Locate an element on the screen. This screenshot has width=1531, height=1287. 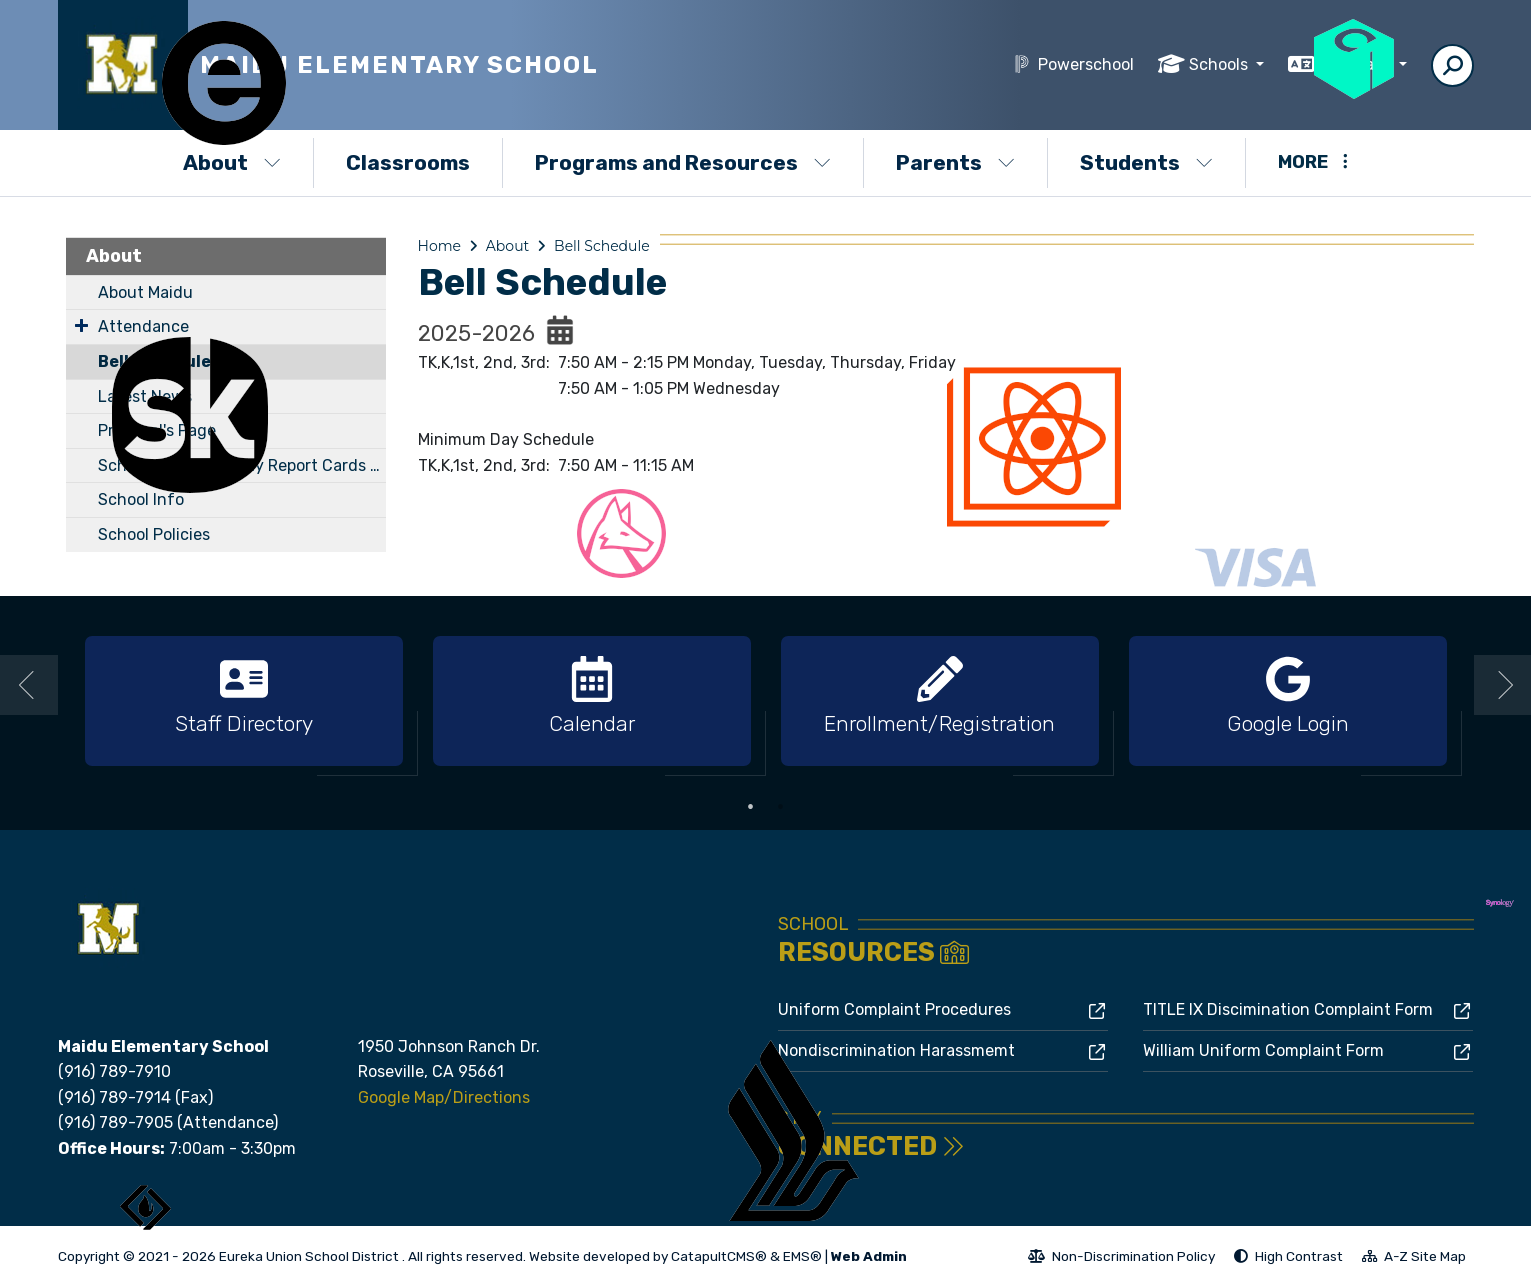
open the Songkick app is located at coordinates (190, 415).